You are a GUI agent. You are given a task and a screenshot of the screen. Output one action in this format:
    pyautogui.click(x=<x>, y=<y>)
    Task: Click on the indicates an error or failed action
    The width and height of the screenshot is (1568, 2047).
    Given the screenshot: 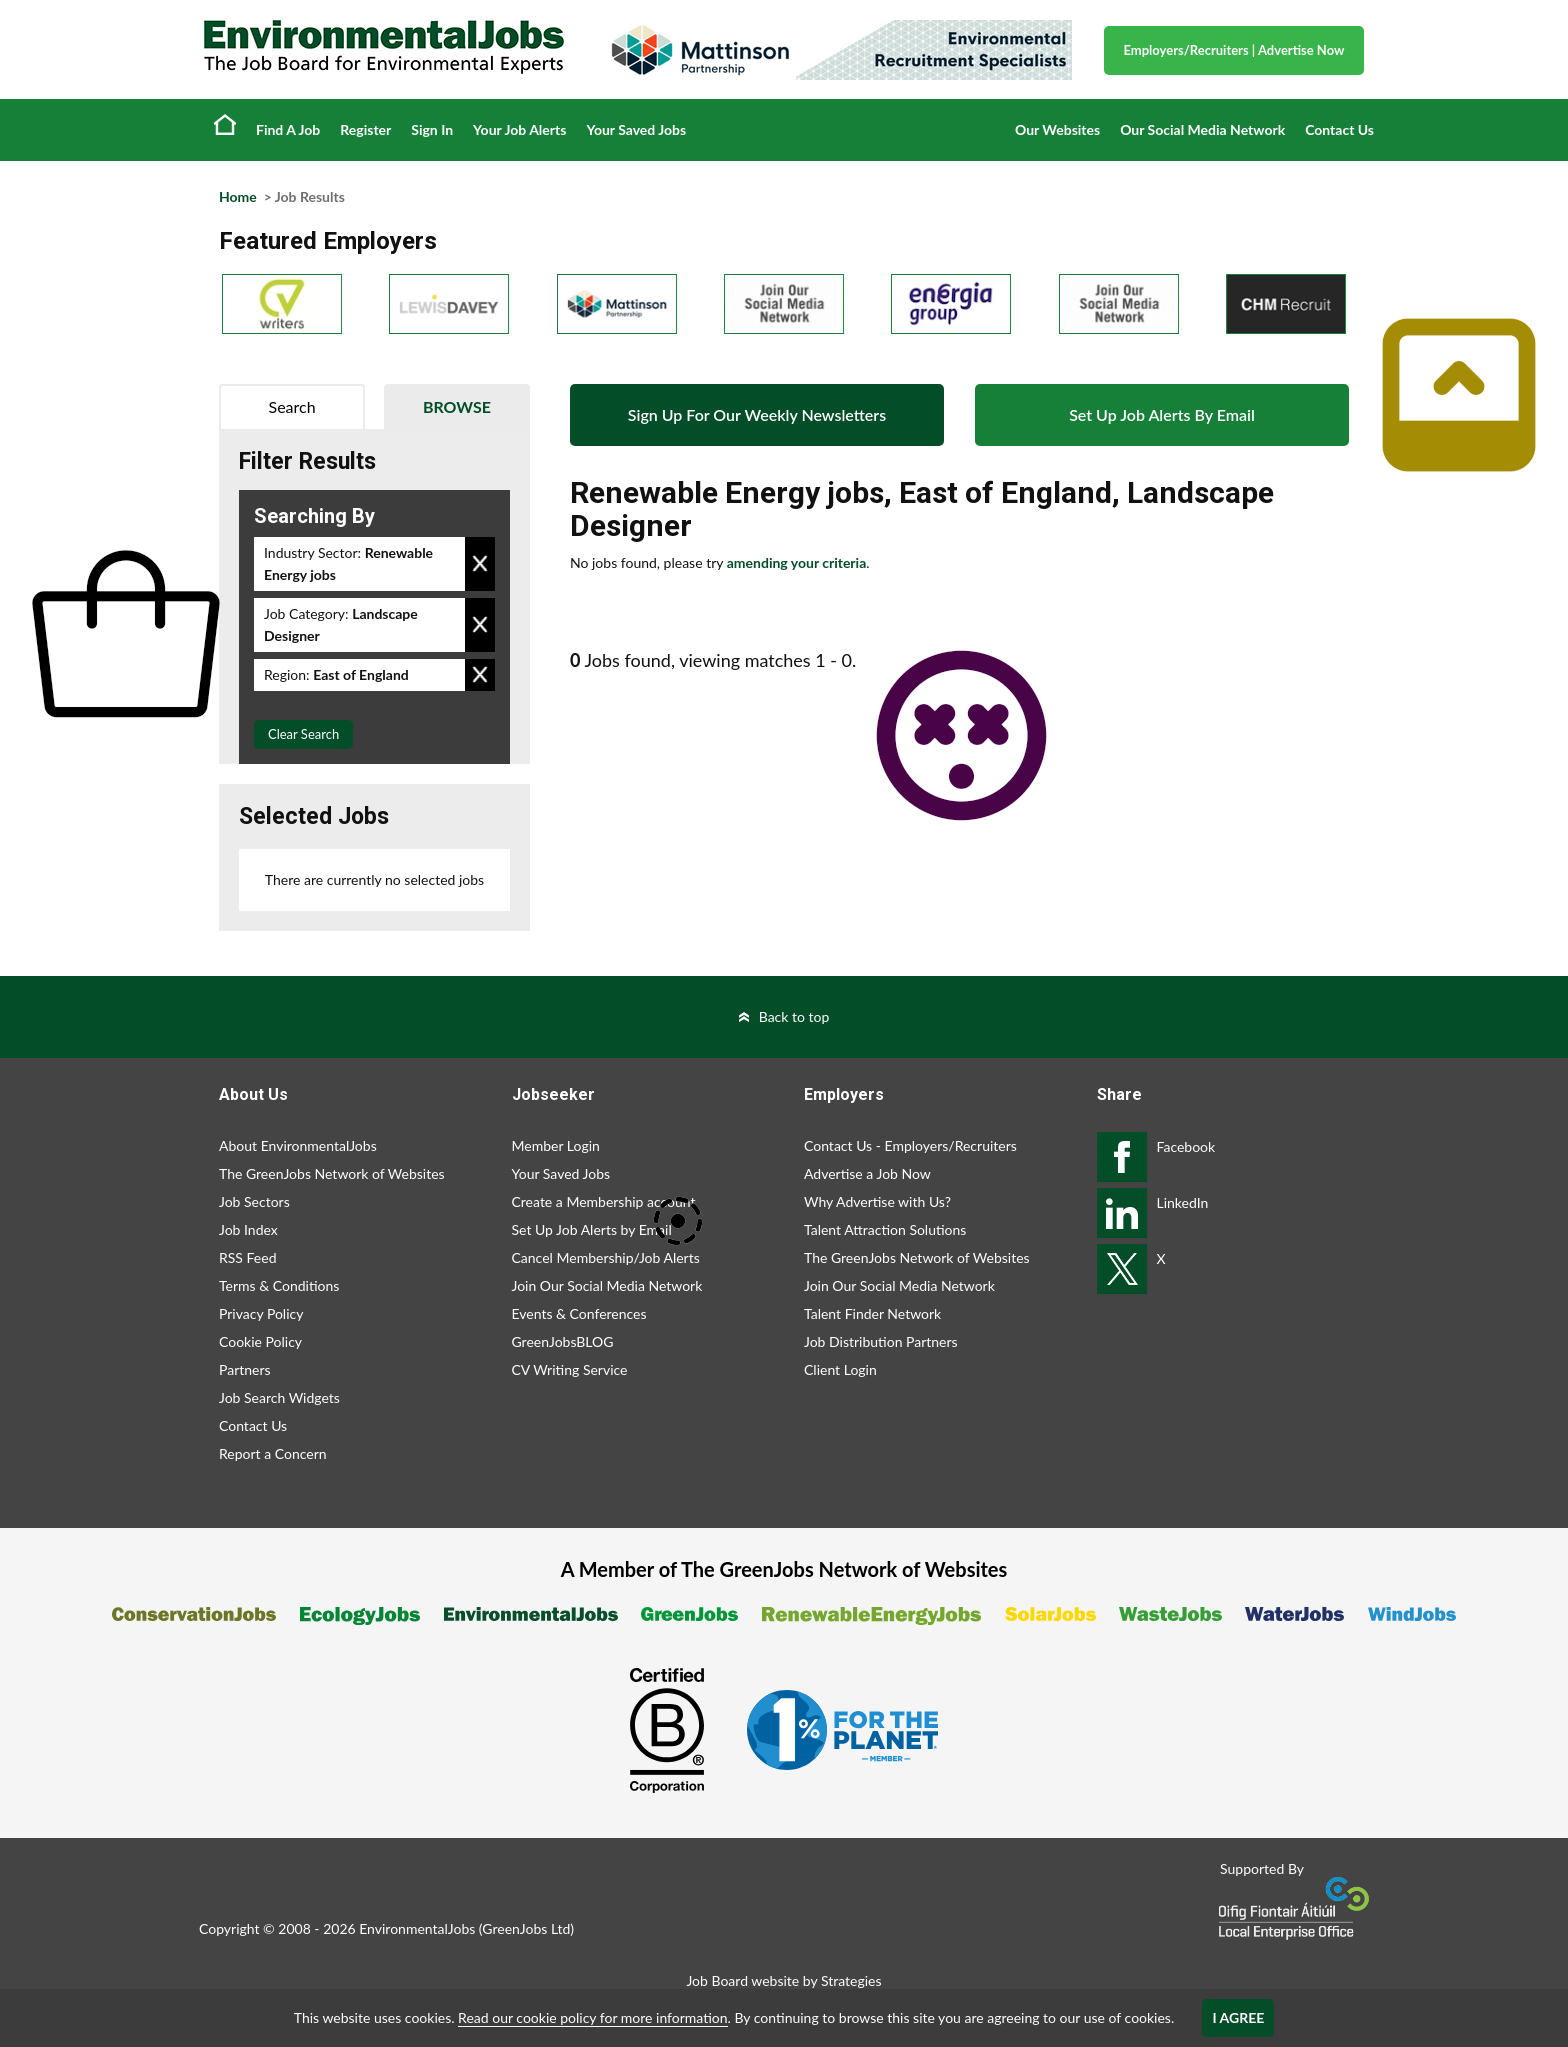 What is the action you would take?
    pyautogui.click(x=961, y=735)
    